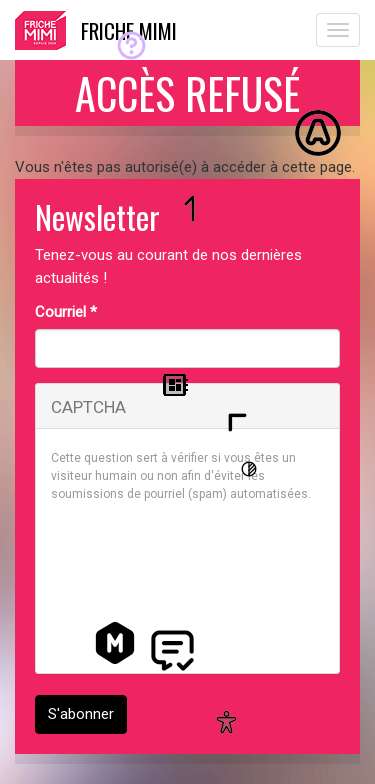 Image resolution: width=375 pixels, height=784 pixels. I want to click on adjust display contrast settings, so click(249, 469).